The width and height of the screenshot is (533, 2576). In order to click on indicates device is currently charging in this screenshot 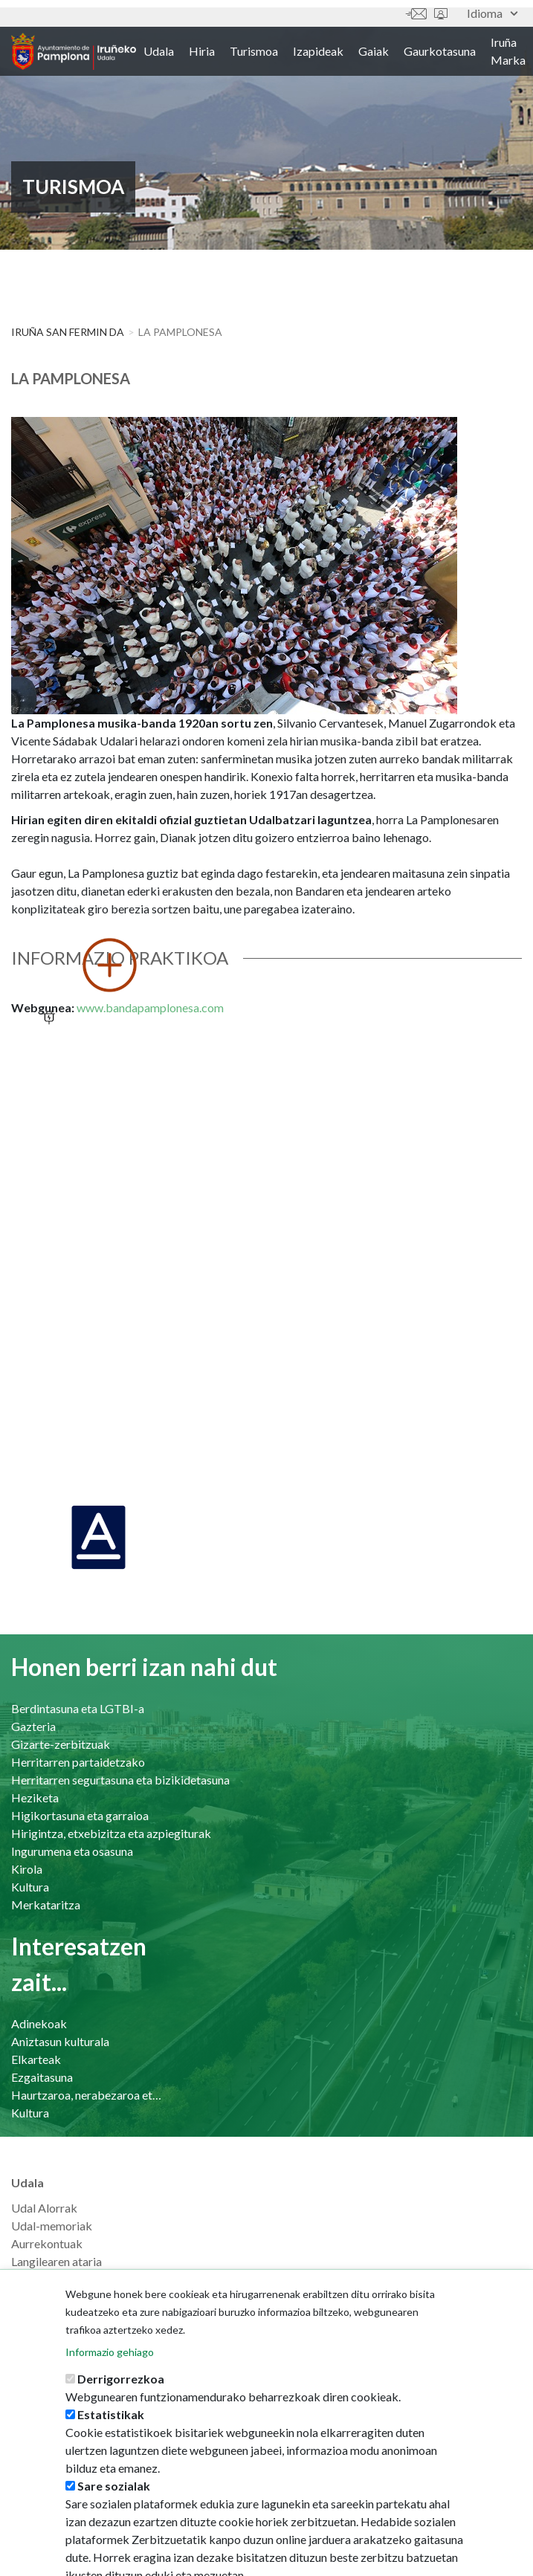, I will do `click(49, 1017)`.